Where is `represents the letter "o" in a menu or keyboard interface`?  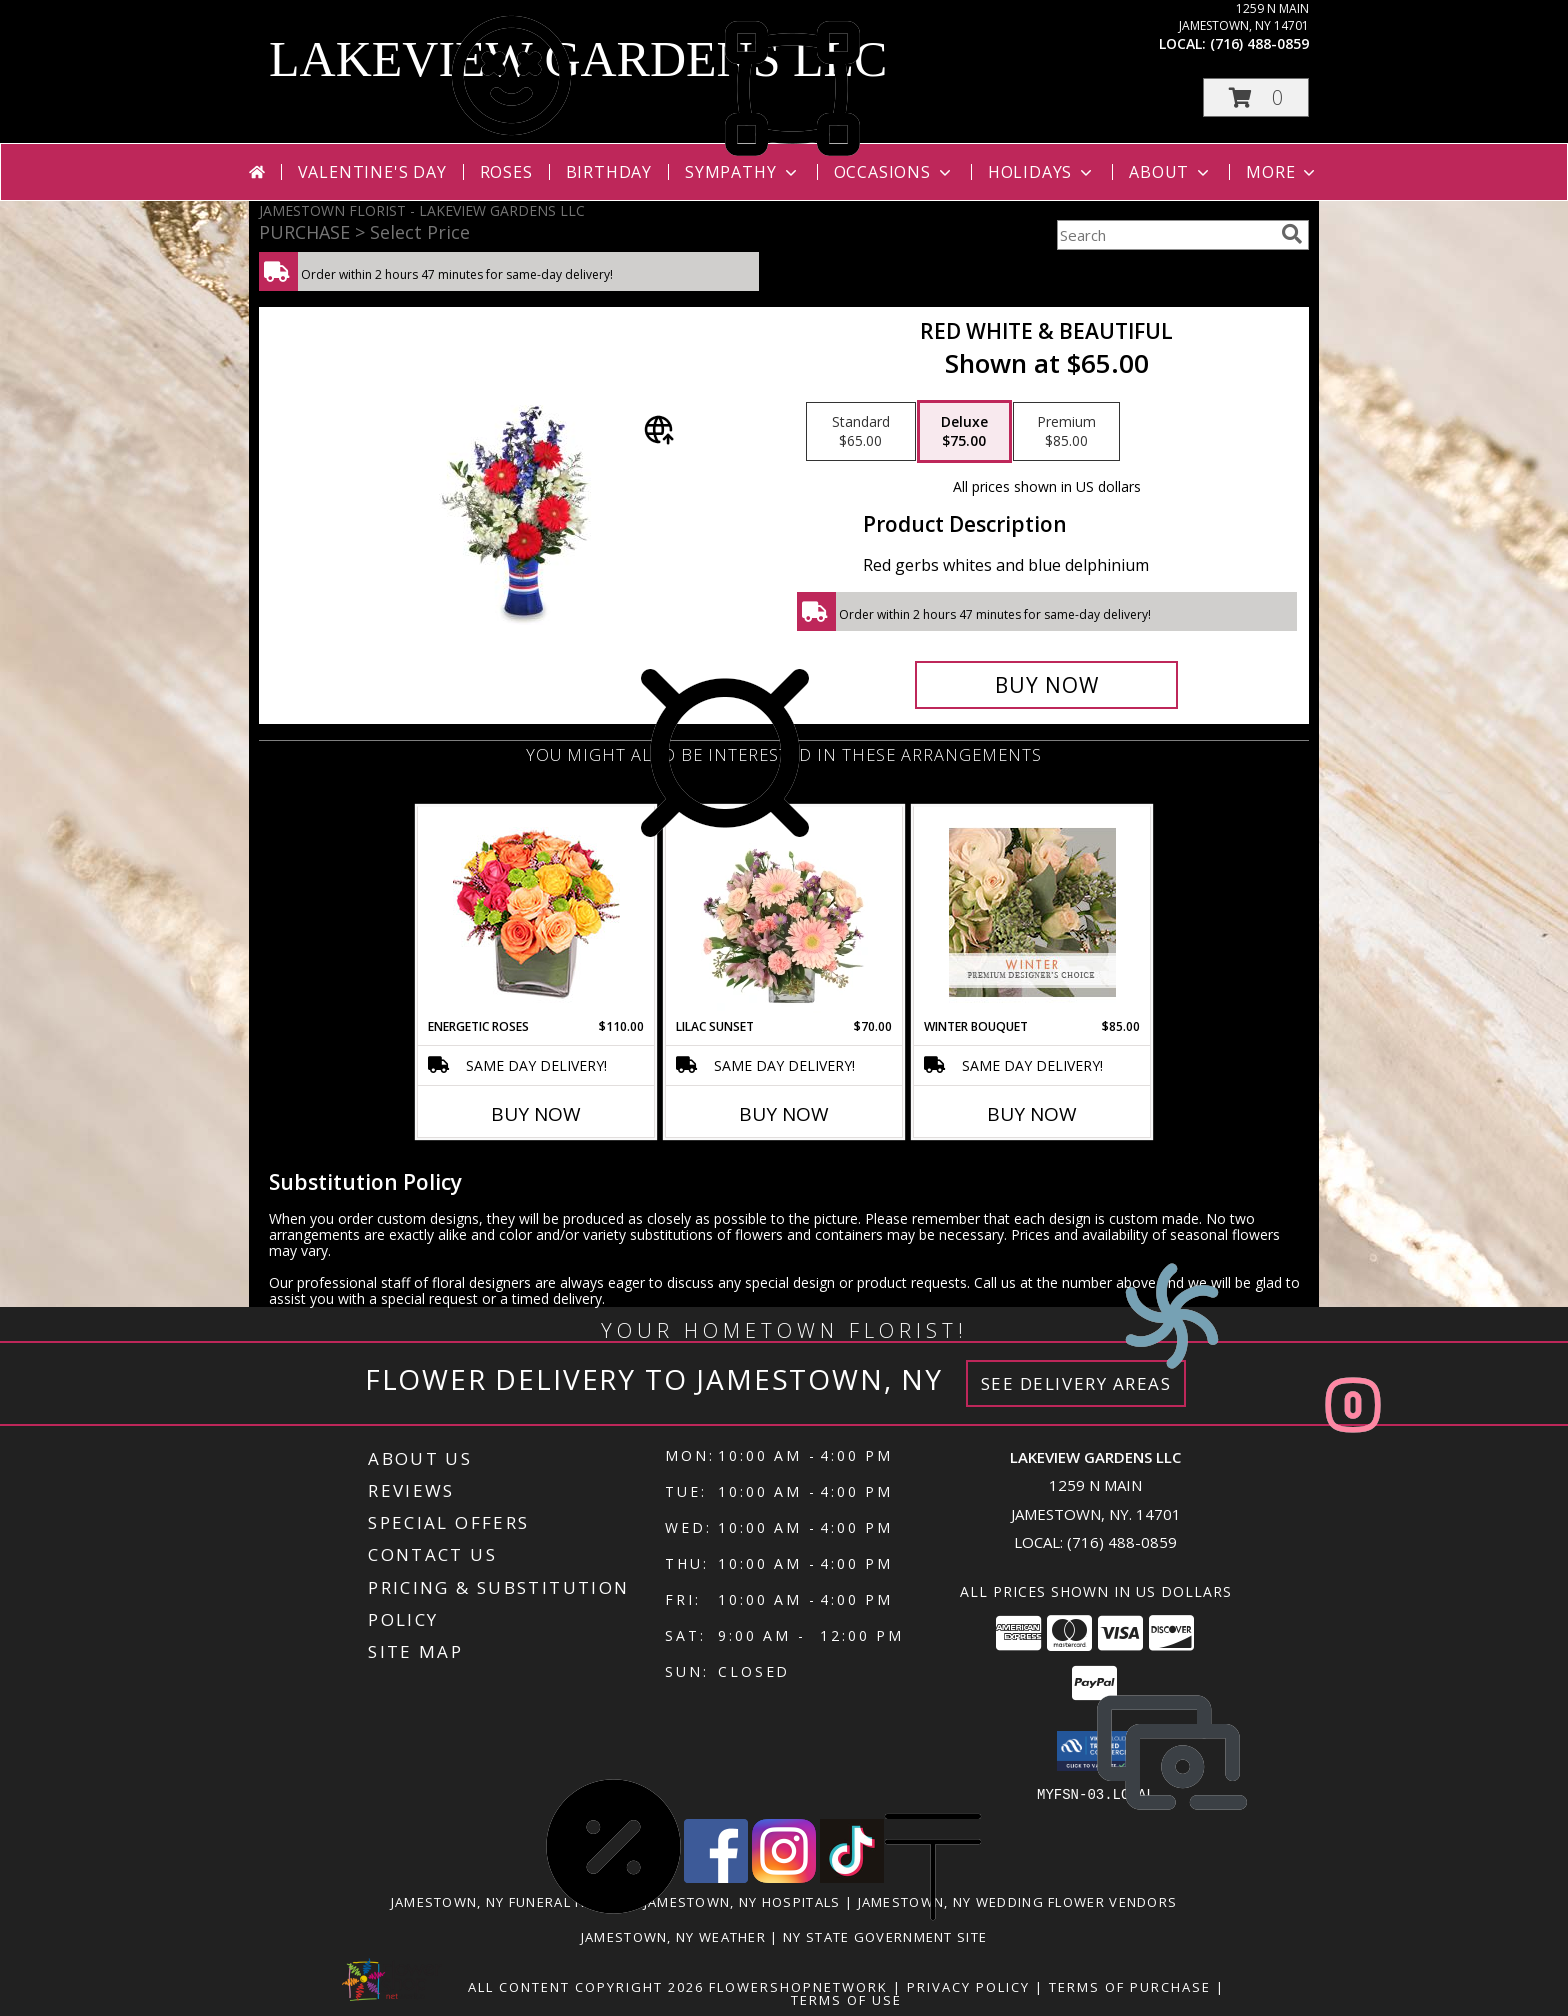
represents the letter "o" in a menu or keyboard interface is located at coordinates (1353, 1405).